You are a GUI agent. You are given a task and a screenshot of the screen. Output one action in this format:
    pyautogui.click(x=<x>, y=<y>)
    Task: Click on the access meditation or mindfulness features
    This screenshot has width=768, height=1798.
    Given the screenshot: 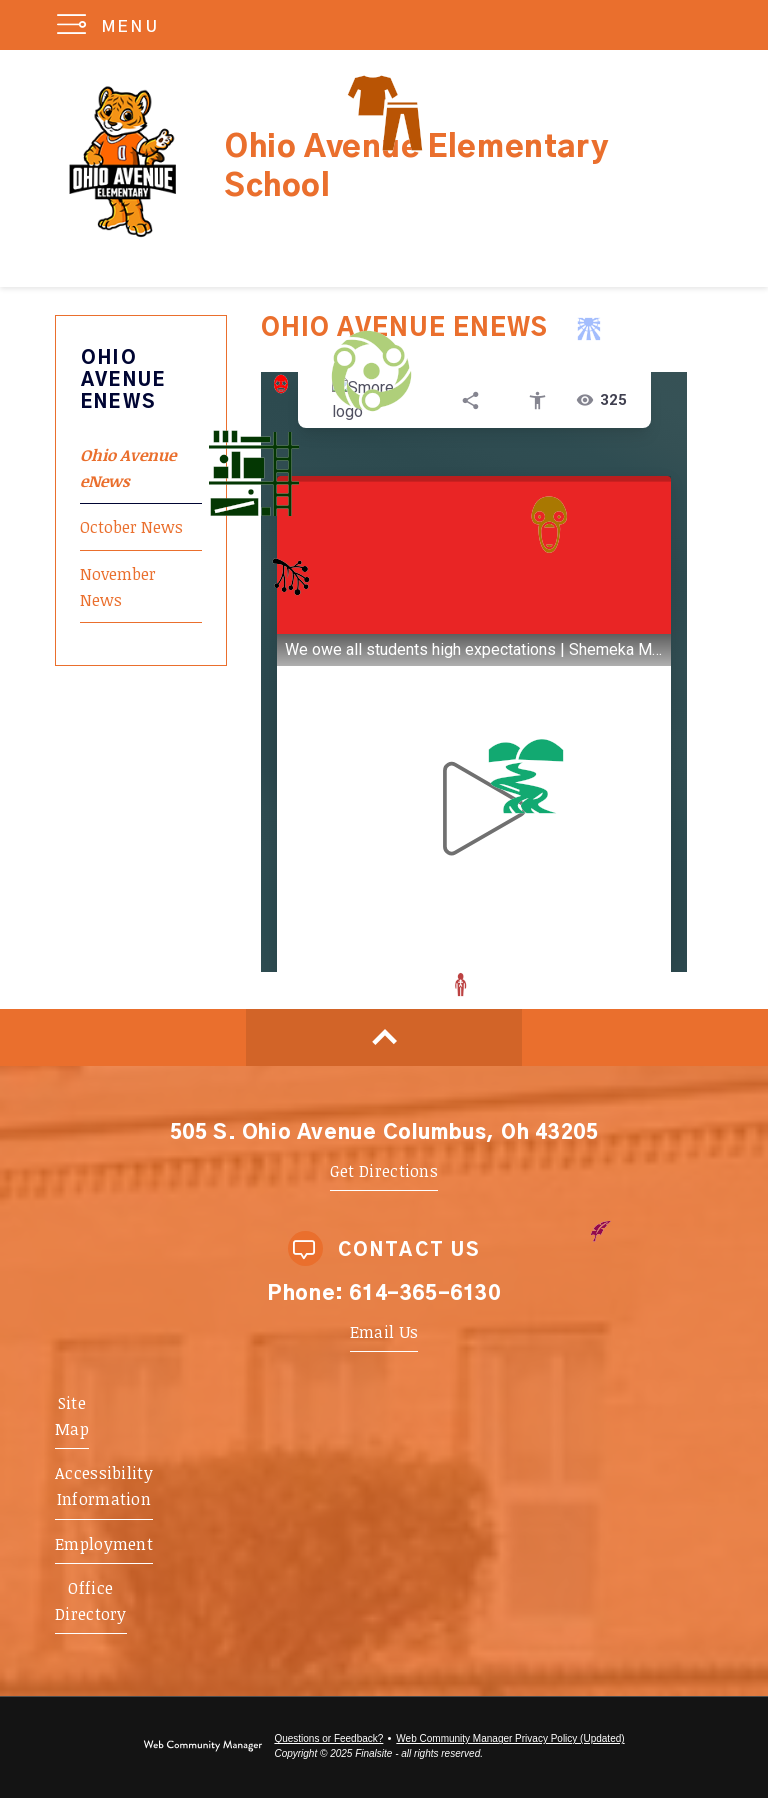 What is the action you would take?
    pyautogui.click(x=460, y=984)
    